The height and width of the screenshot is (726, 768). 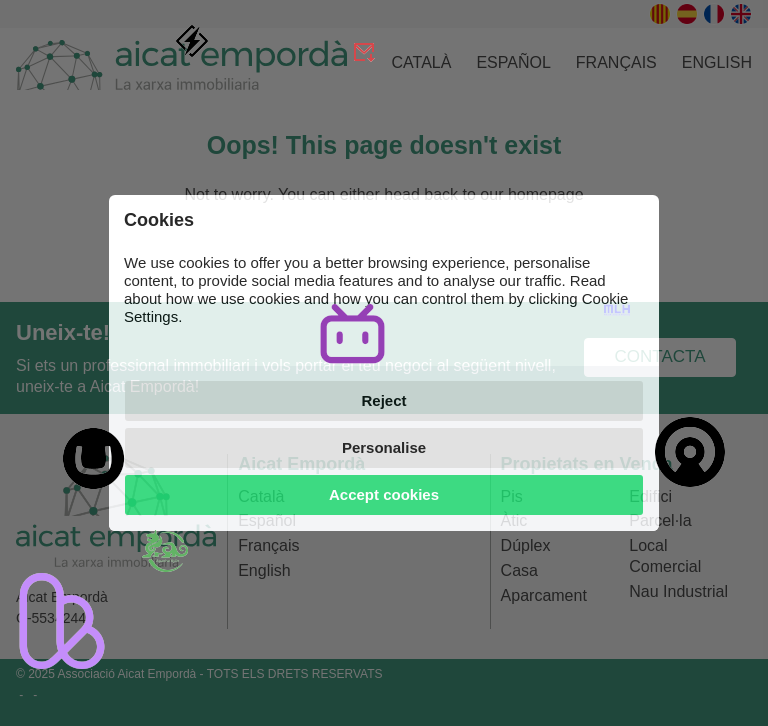 What do you see at coordinates (192, 41) in the screenshot?
I see `honeybadger application monitoring service logo` at bounding box center [192, 41].